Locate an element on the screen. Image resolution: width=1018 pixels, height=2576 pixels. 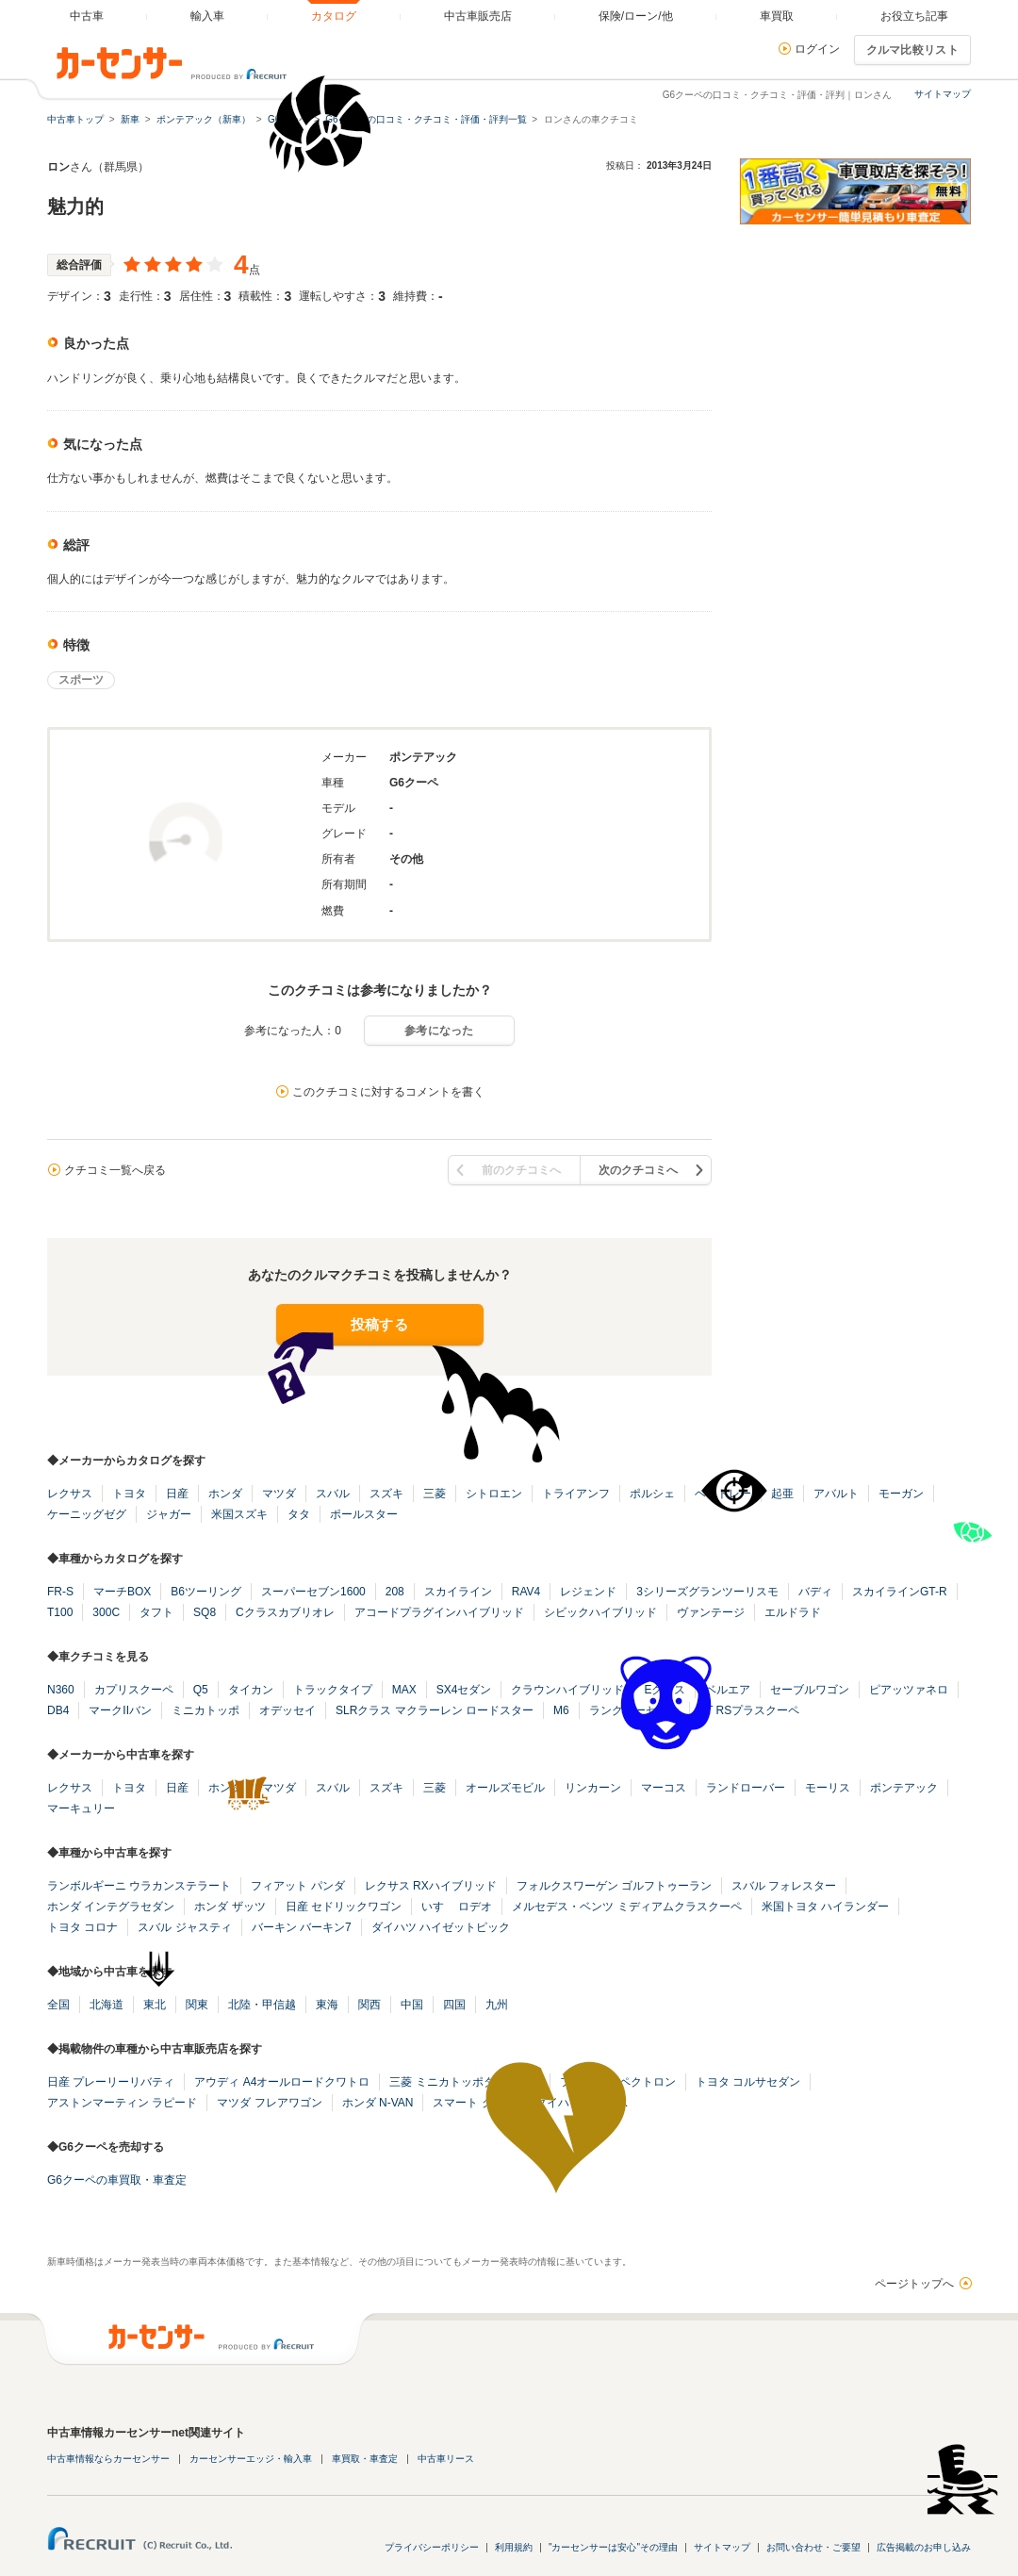
activate ground slam ability is located at coordinates (962, 2479).